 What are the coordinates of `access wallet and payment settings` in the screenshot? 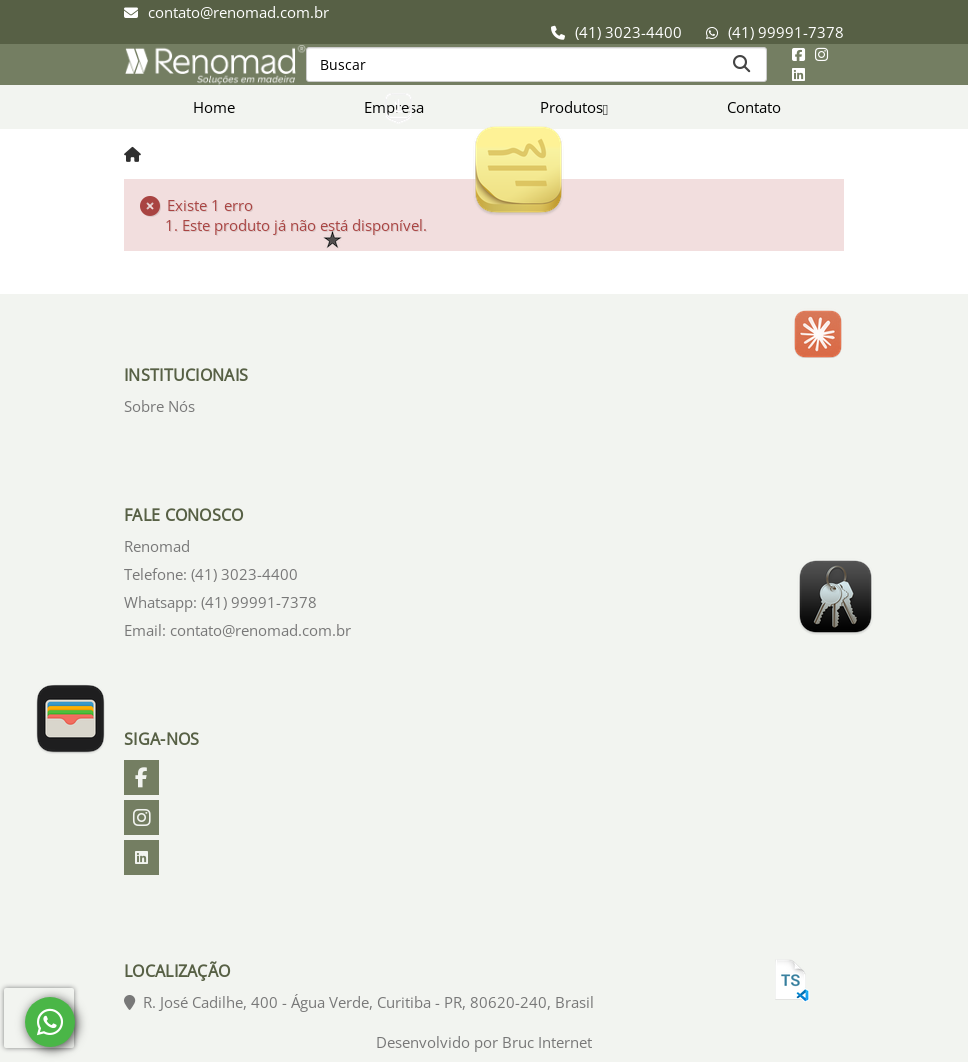 It's located at (70, 718).